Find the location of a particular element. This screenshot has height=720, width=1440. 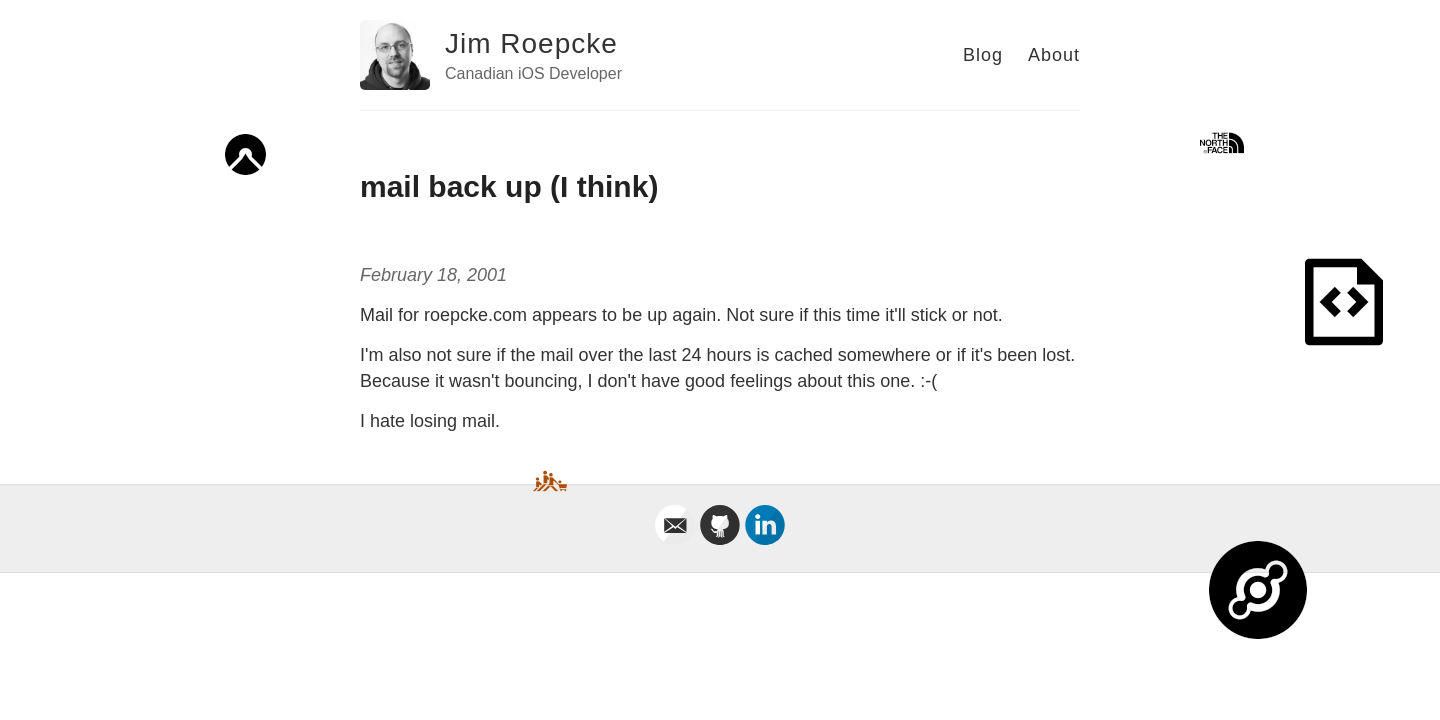

open the komoot app is located at coordinates (245, 154).